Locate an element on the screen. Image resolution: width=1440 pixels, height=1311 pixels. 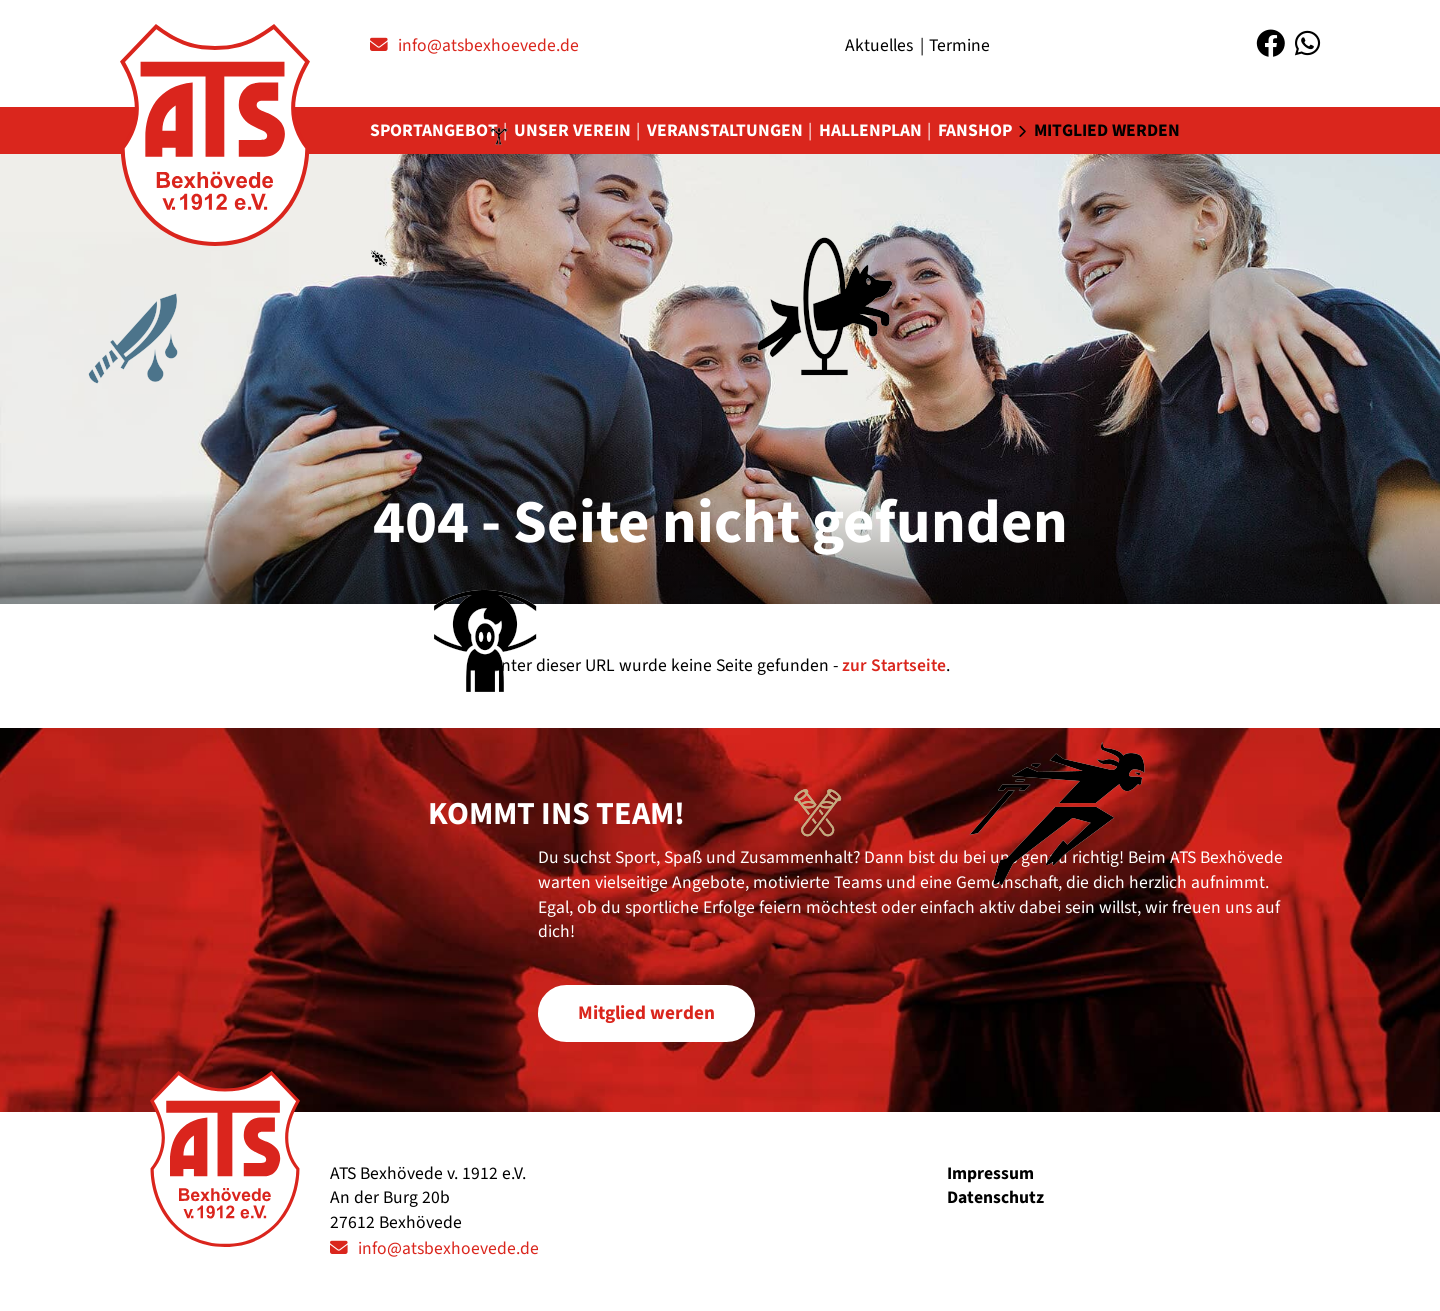
access pet training or agility games is located at coordinates (824, 305).